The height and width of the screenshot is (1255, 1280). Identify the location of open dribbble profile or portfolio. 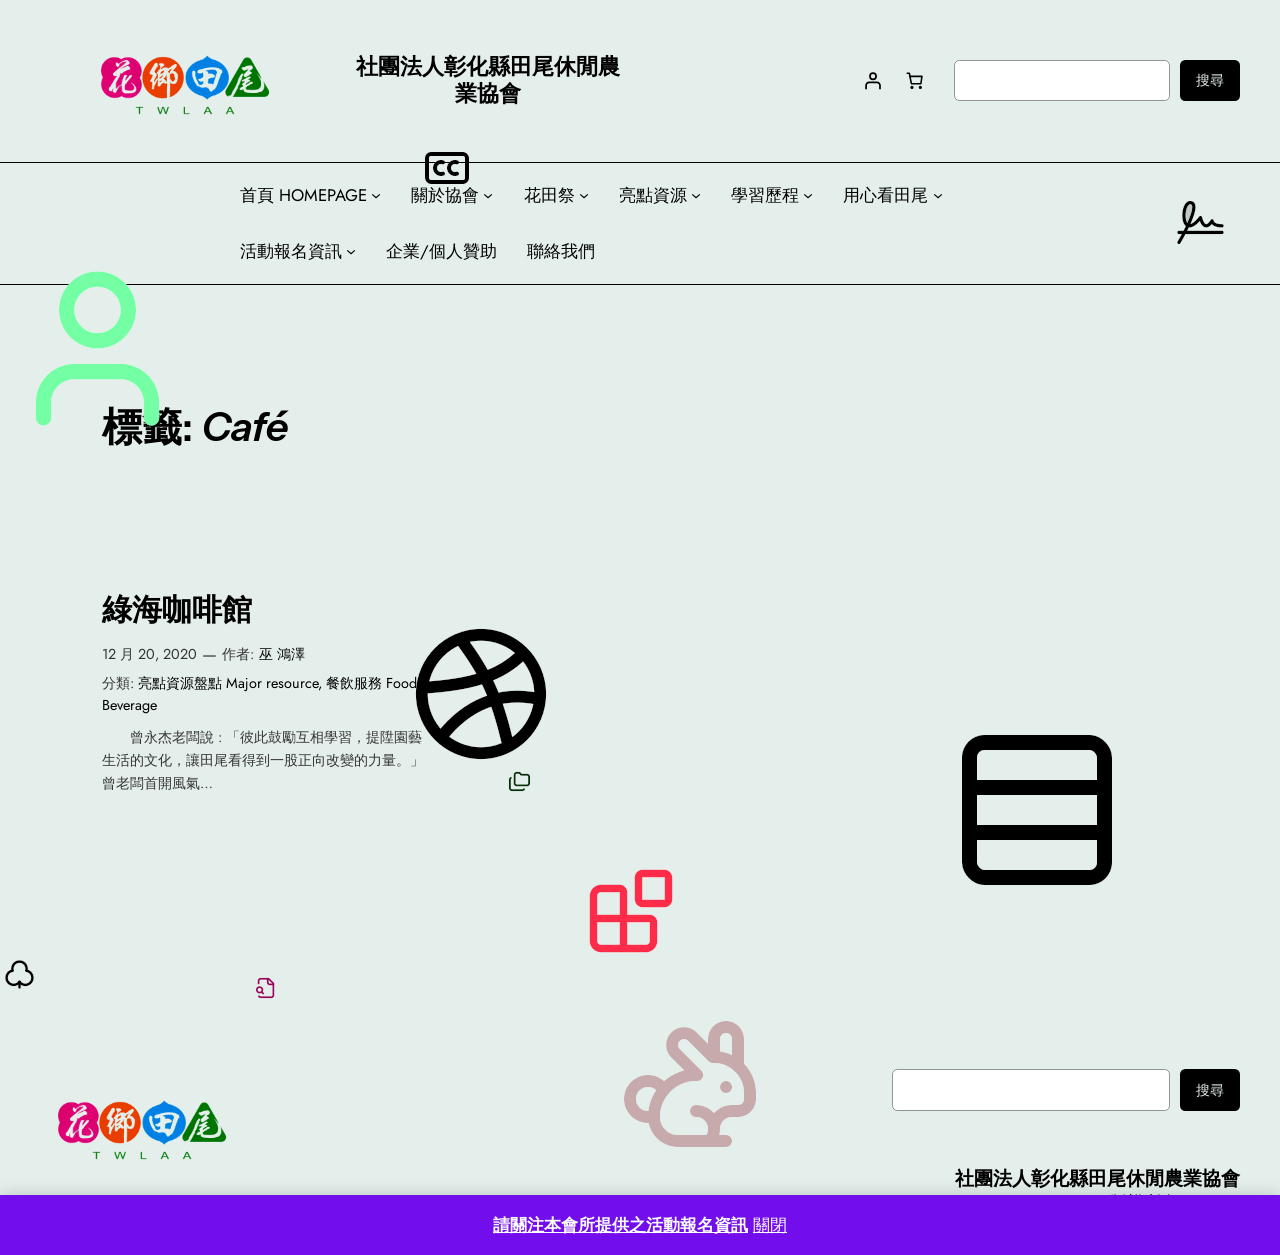
(481, 694).